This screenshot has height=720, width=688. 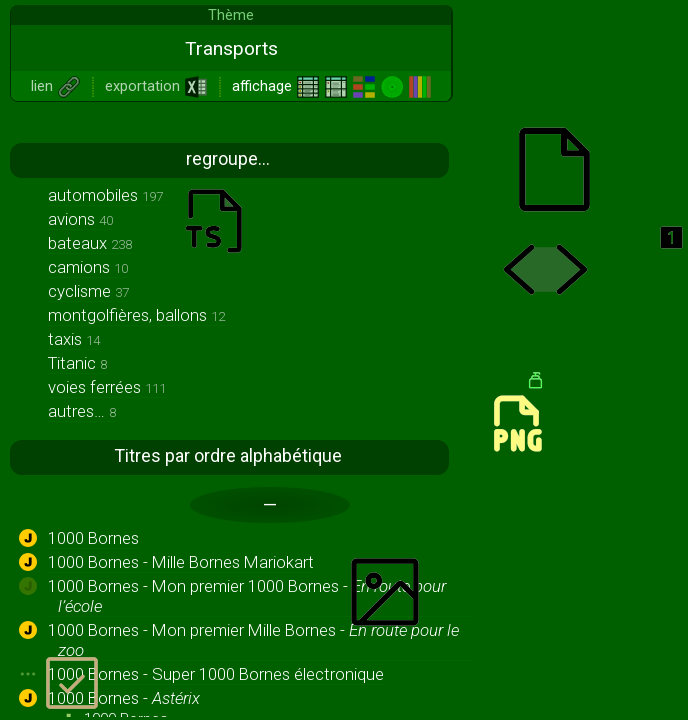 I want to click on view or edit source code, so click(x=545, y=269).